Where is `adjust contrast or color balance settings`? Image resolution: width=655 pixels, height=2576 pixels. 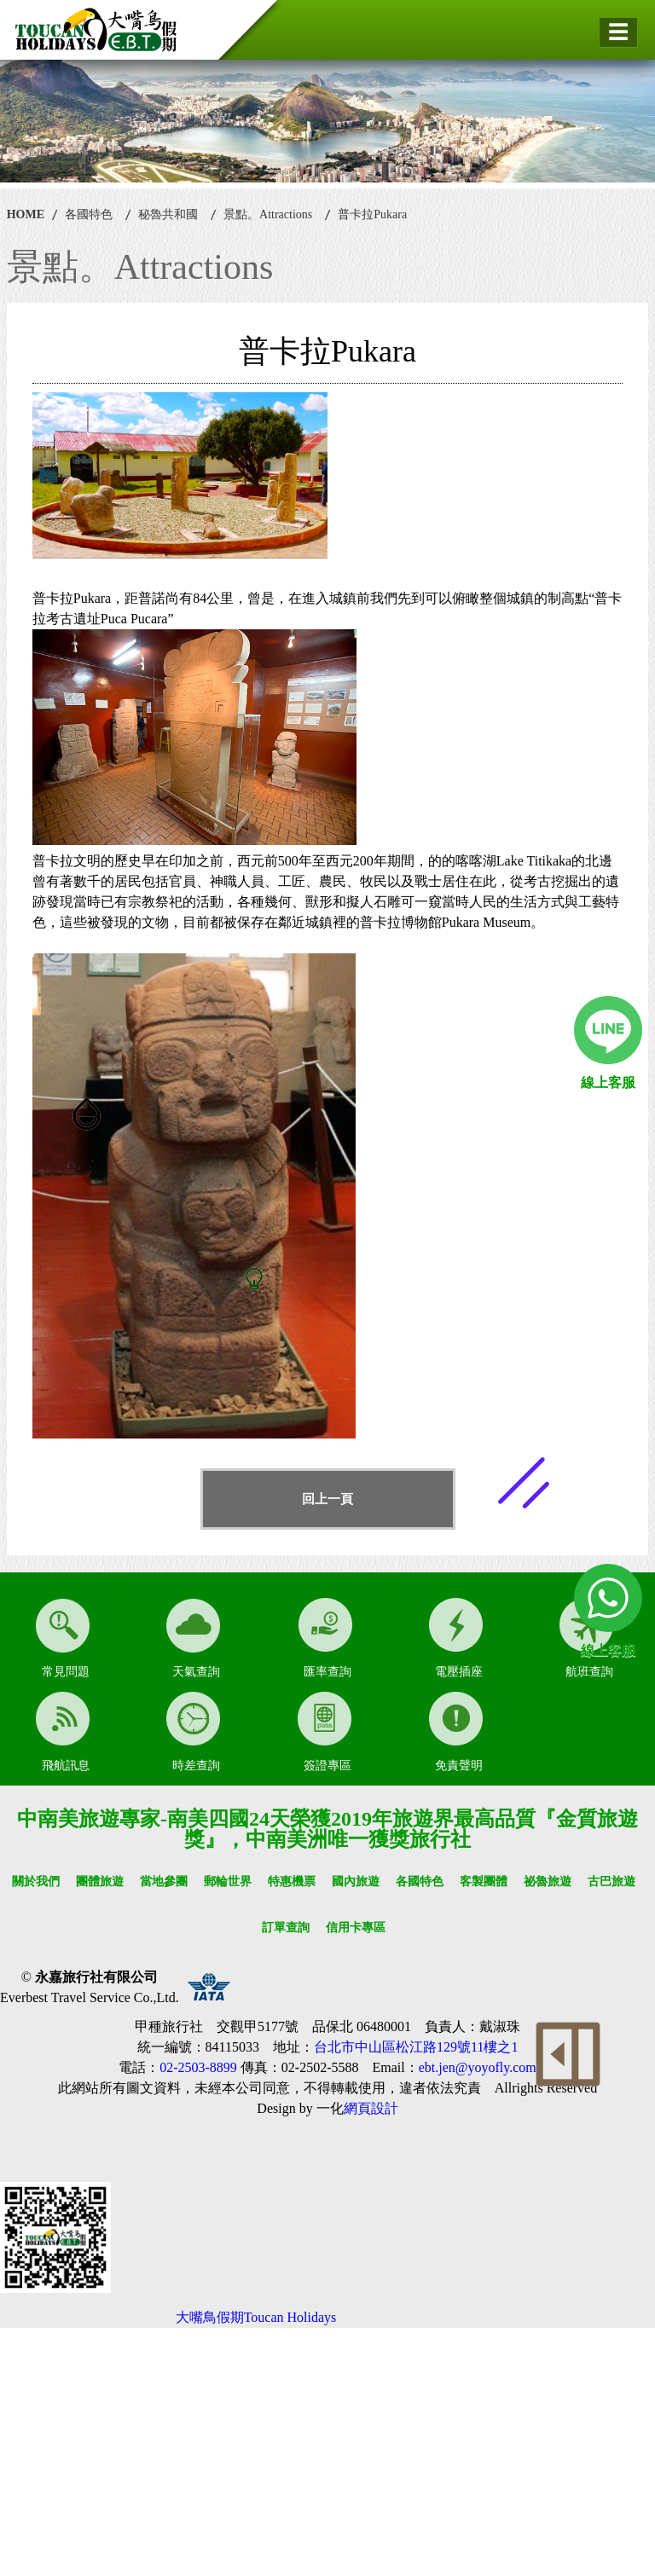
adjust contrast or color balance settings is located at coordinates (86, 1114).